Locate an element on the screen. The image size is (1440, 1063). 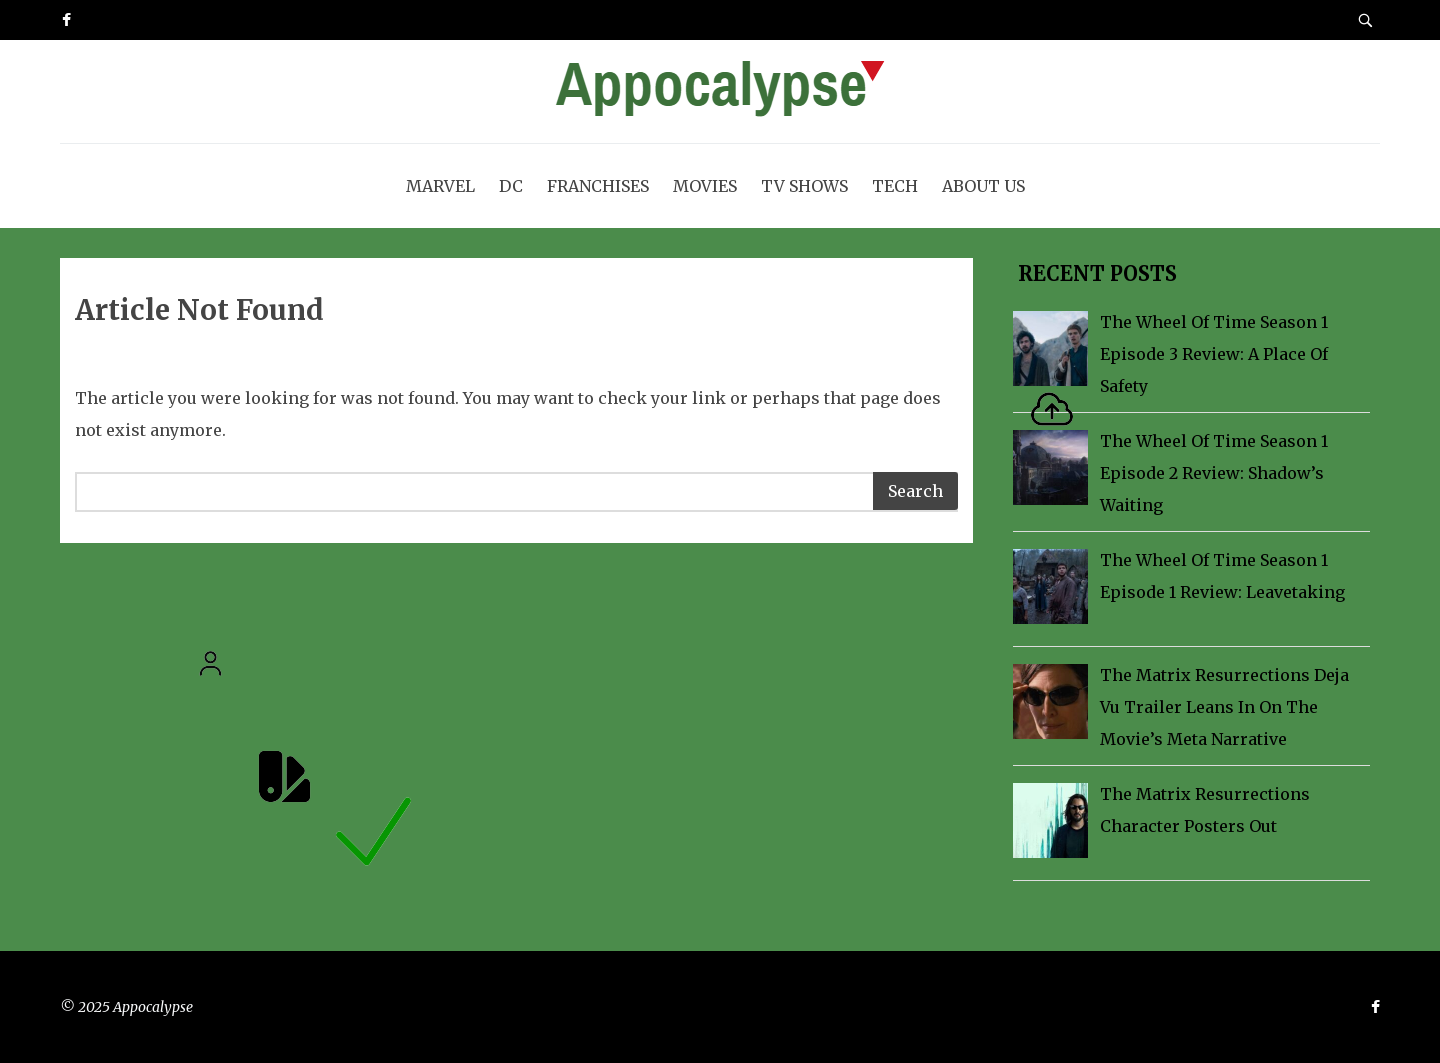
confirm or submit an action is located at coordinates (373, 831).